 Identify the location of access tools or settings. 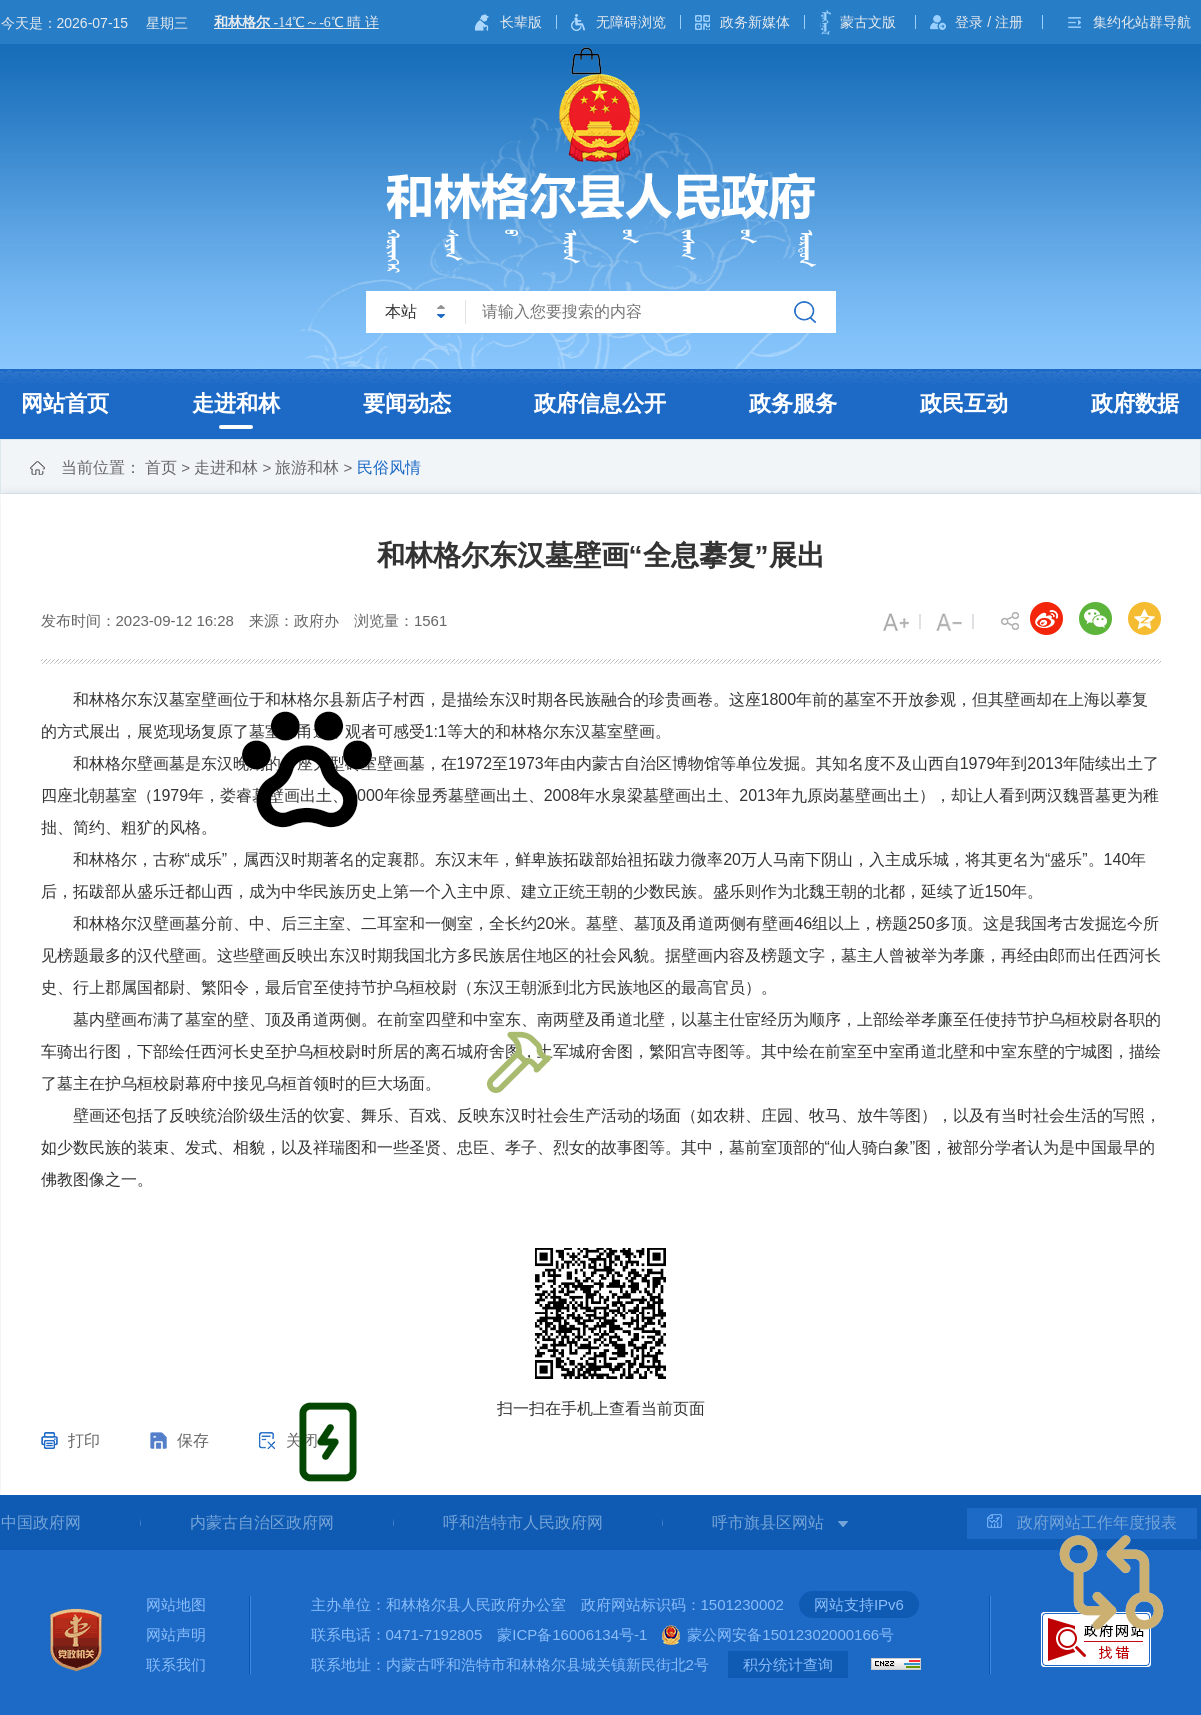
(519, 1061).